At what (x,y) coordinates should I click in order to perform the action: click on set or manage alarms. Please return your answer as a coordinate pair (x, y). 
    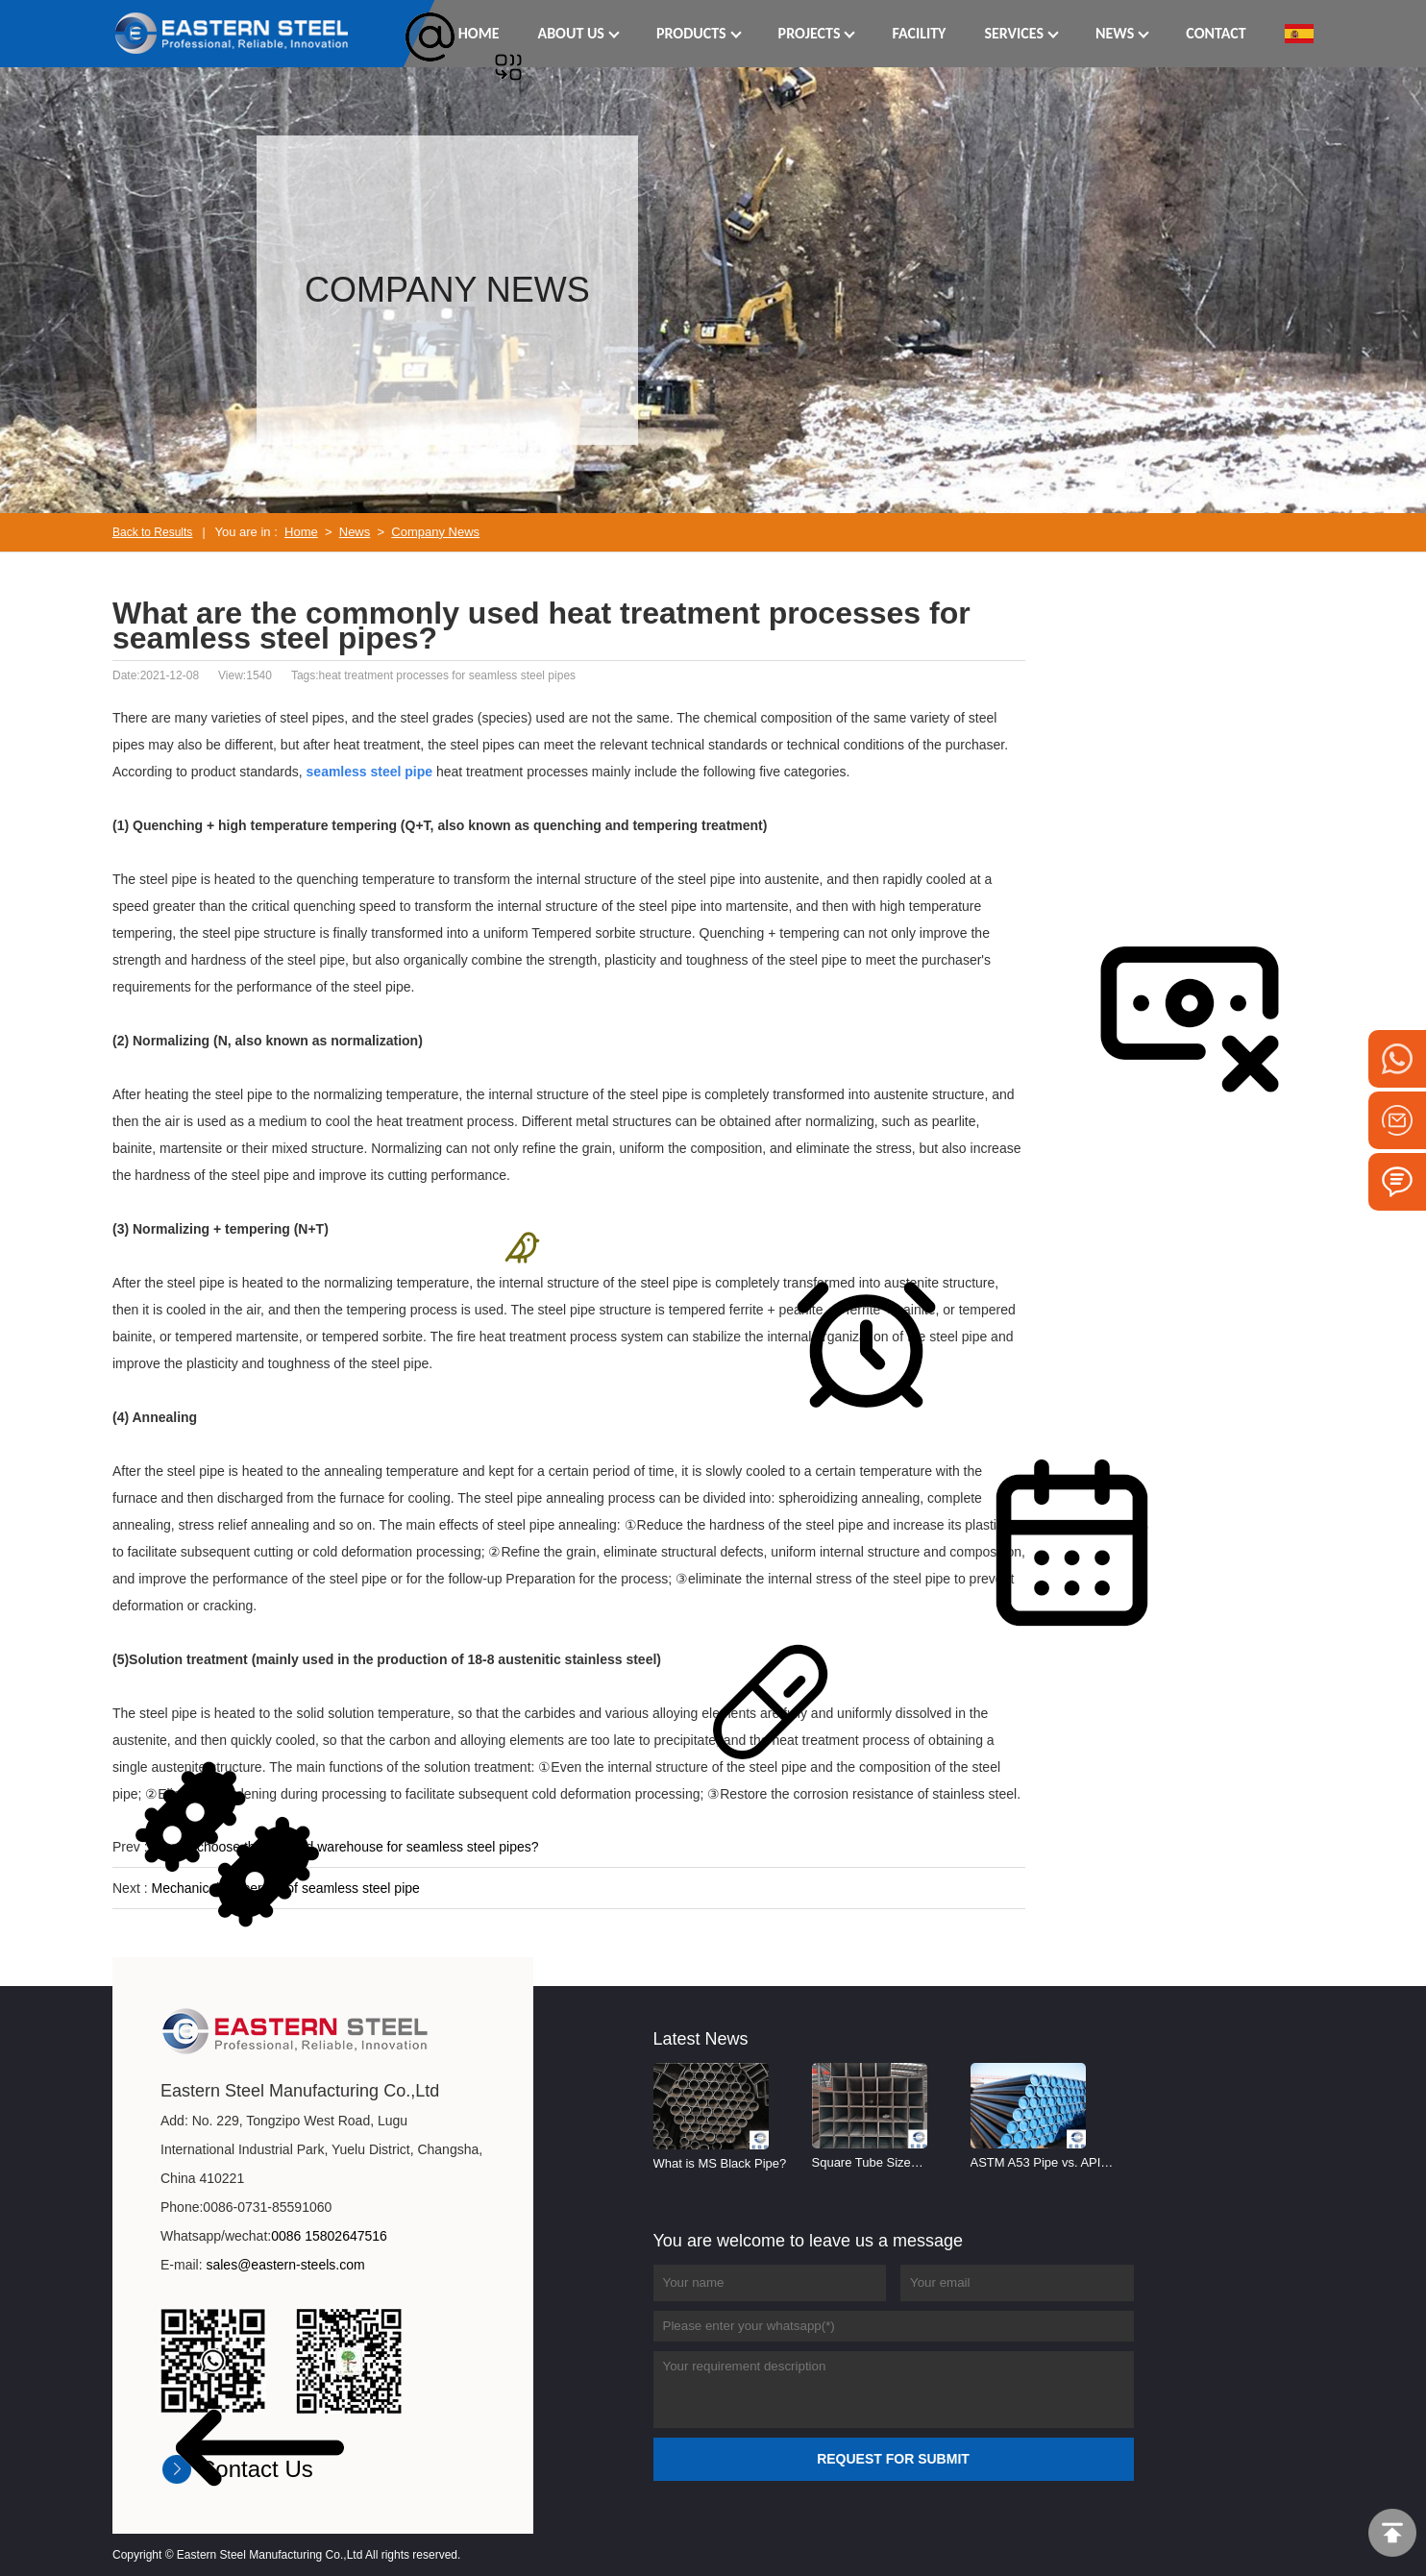
    Looking at the image, I should click on (866, 1344).